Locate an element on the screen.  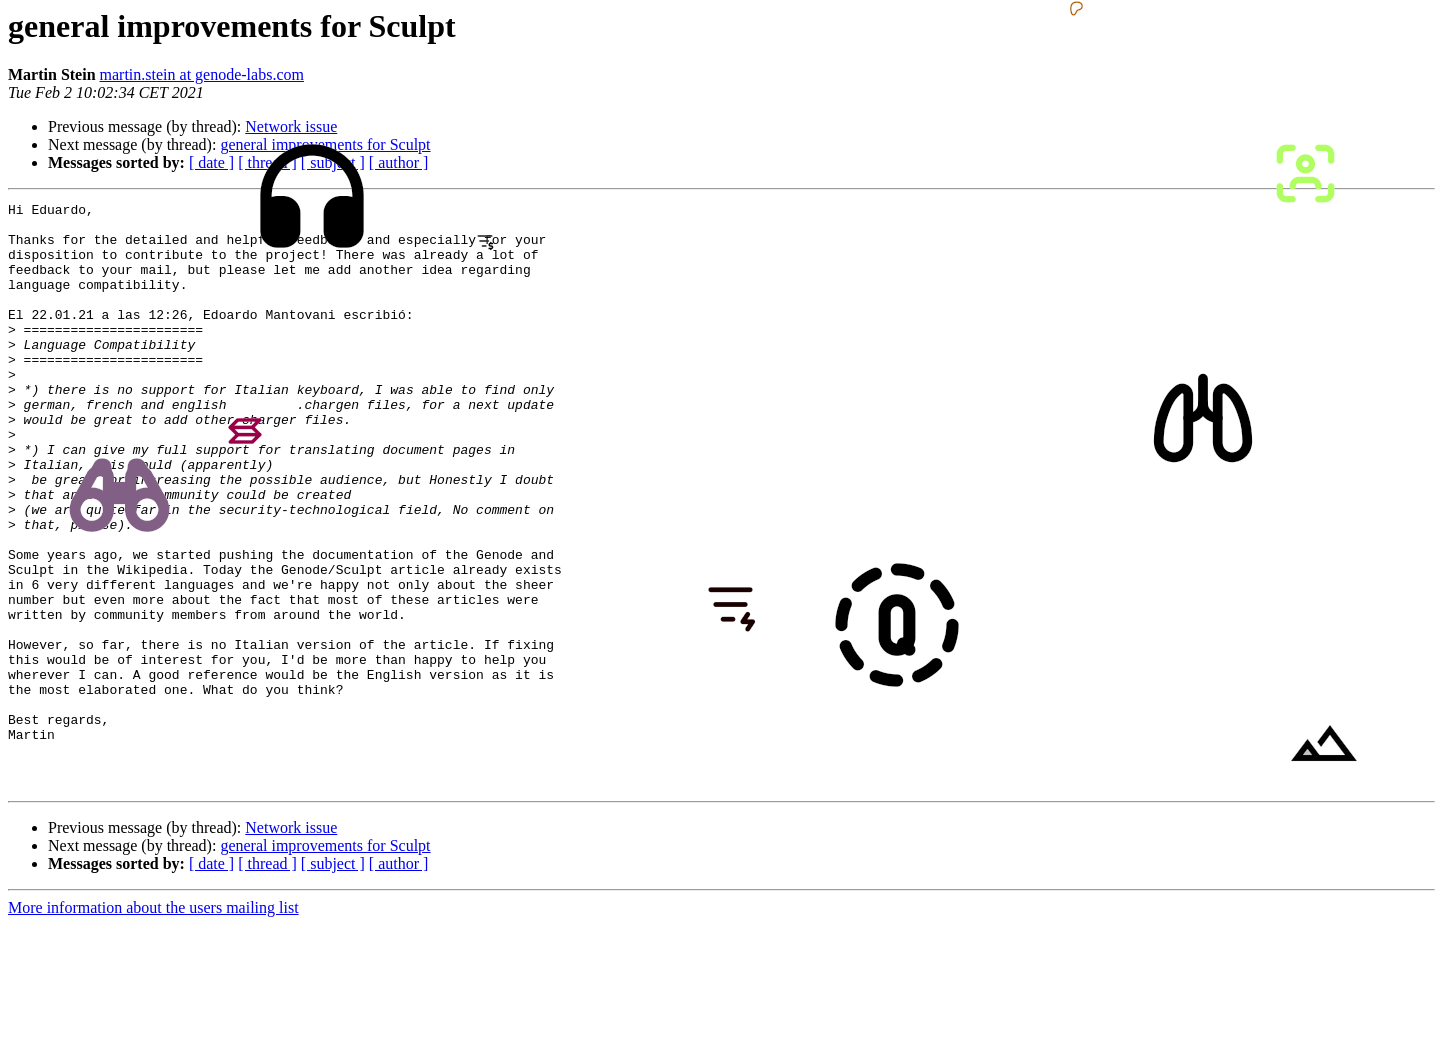
access audio or music playback is located at coordinates (312, 196).